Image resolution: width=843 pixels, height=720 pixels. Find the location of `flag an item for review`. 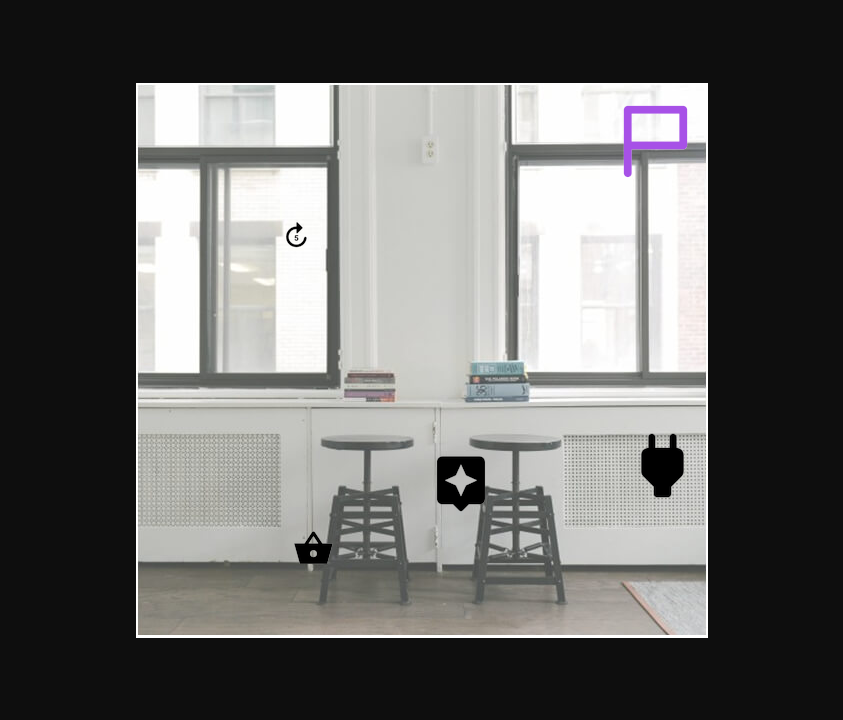

flag an item for review is located at coordinates (655, 137).